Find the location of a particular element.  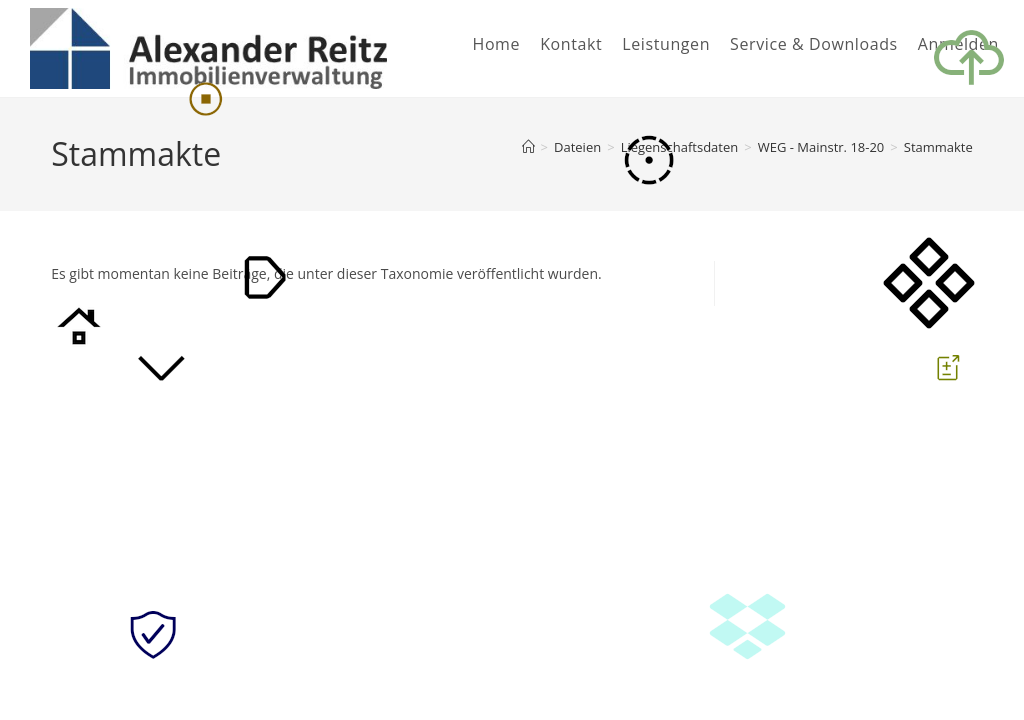

indicates the current line in debug mode is located at coordinates (262, 277).